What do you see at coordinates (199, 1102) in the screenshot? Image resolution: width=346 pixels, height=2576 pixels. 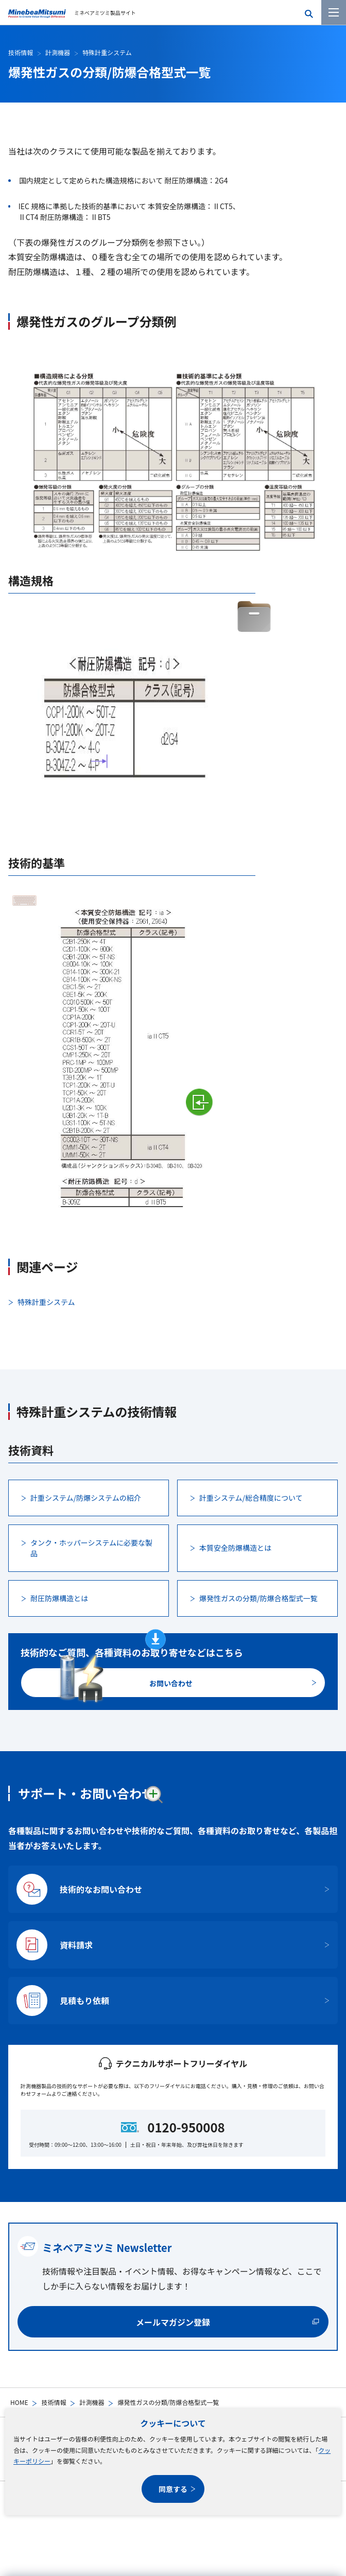 I see `log out of the current session` at bounding box center [199, 1102].